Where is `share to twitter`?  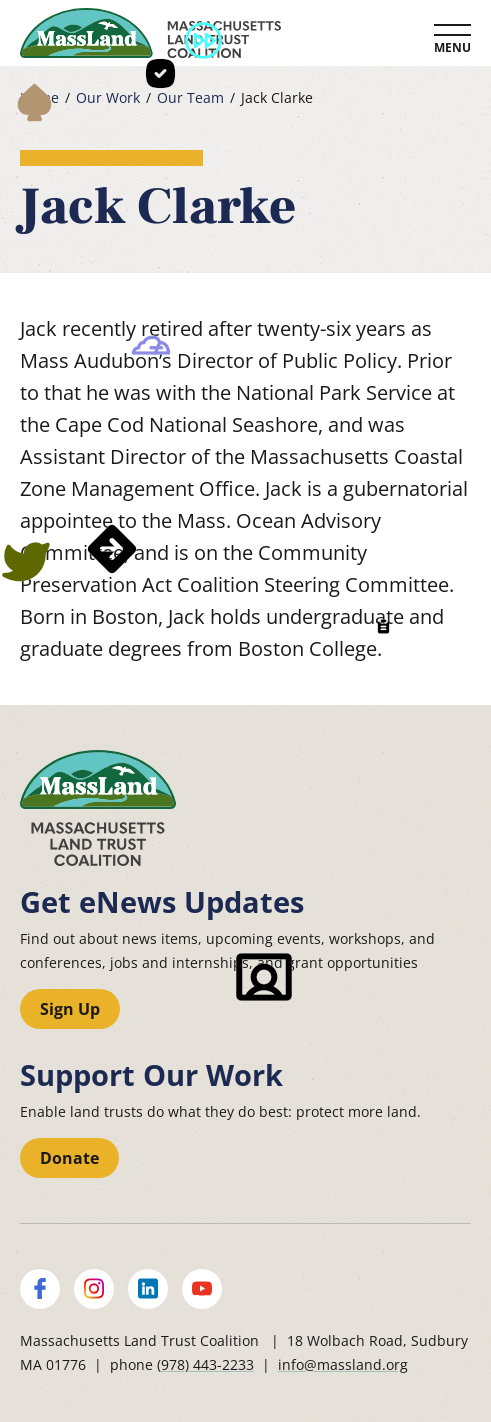
share to twitter is located at coordinates (26, 562).